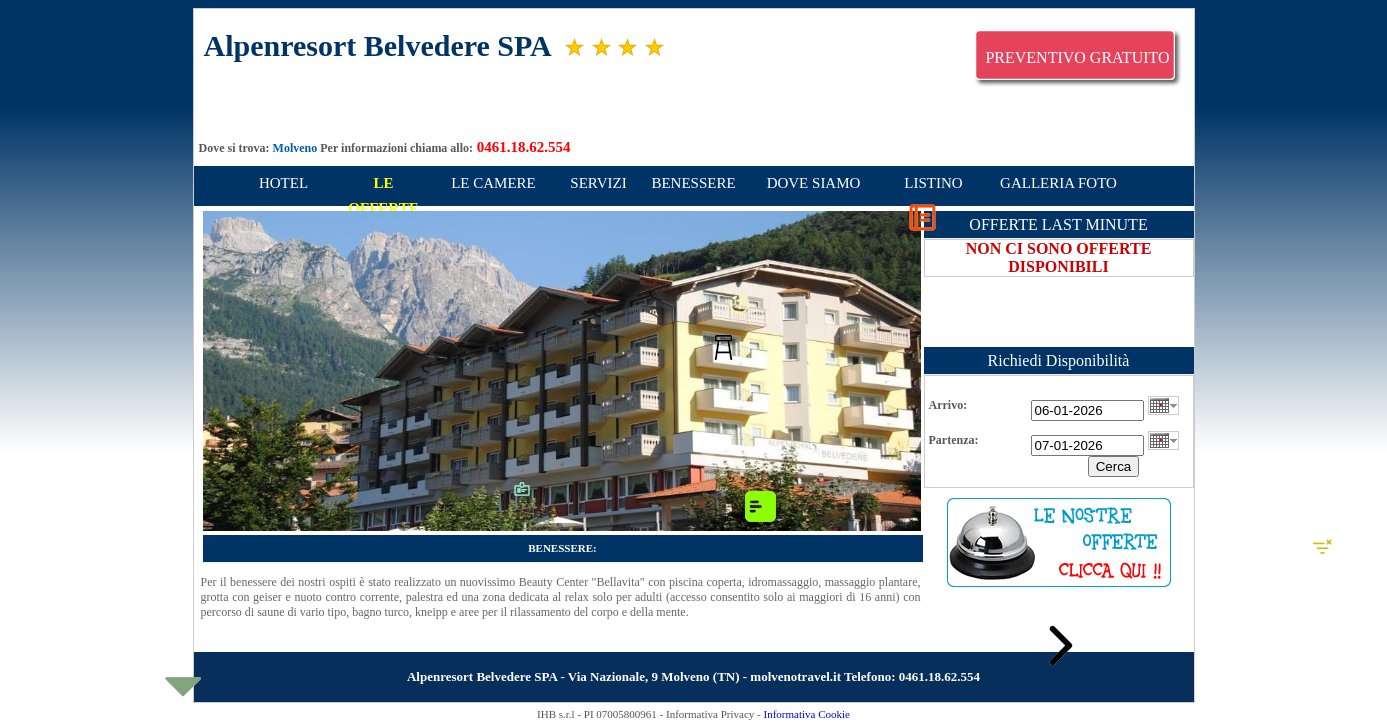 The width and height of the screenshot is (1387, 728). What do you see at coordinates (522, 489) in the screenshot?
I see `view user identification or credentials` at bounding box center [522, 489].